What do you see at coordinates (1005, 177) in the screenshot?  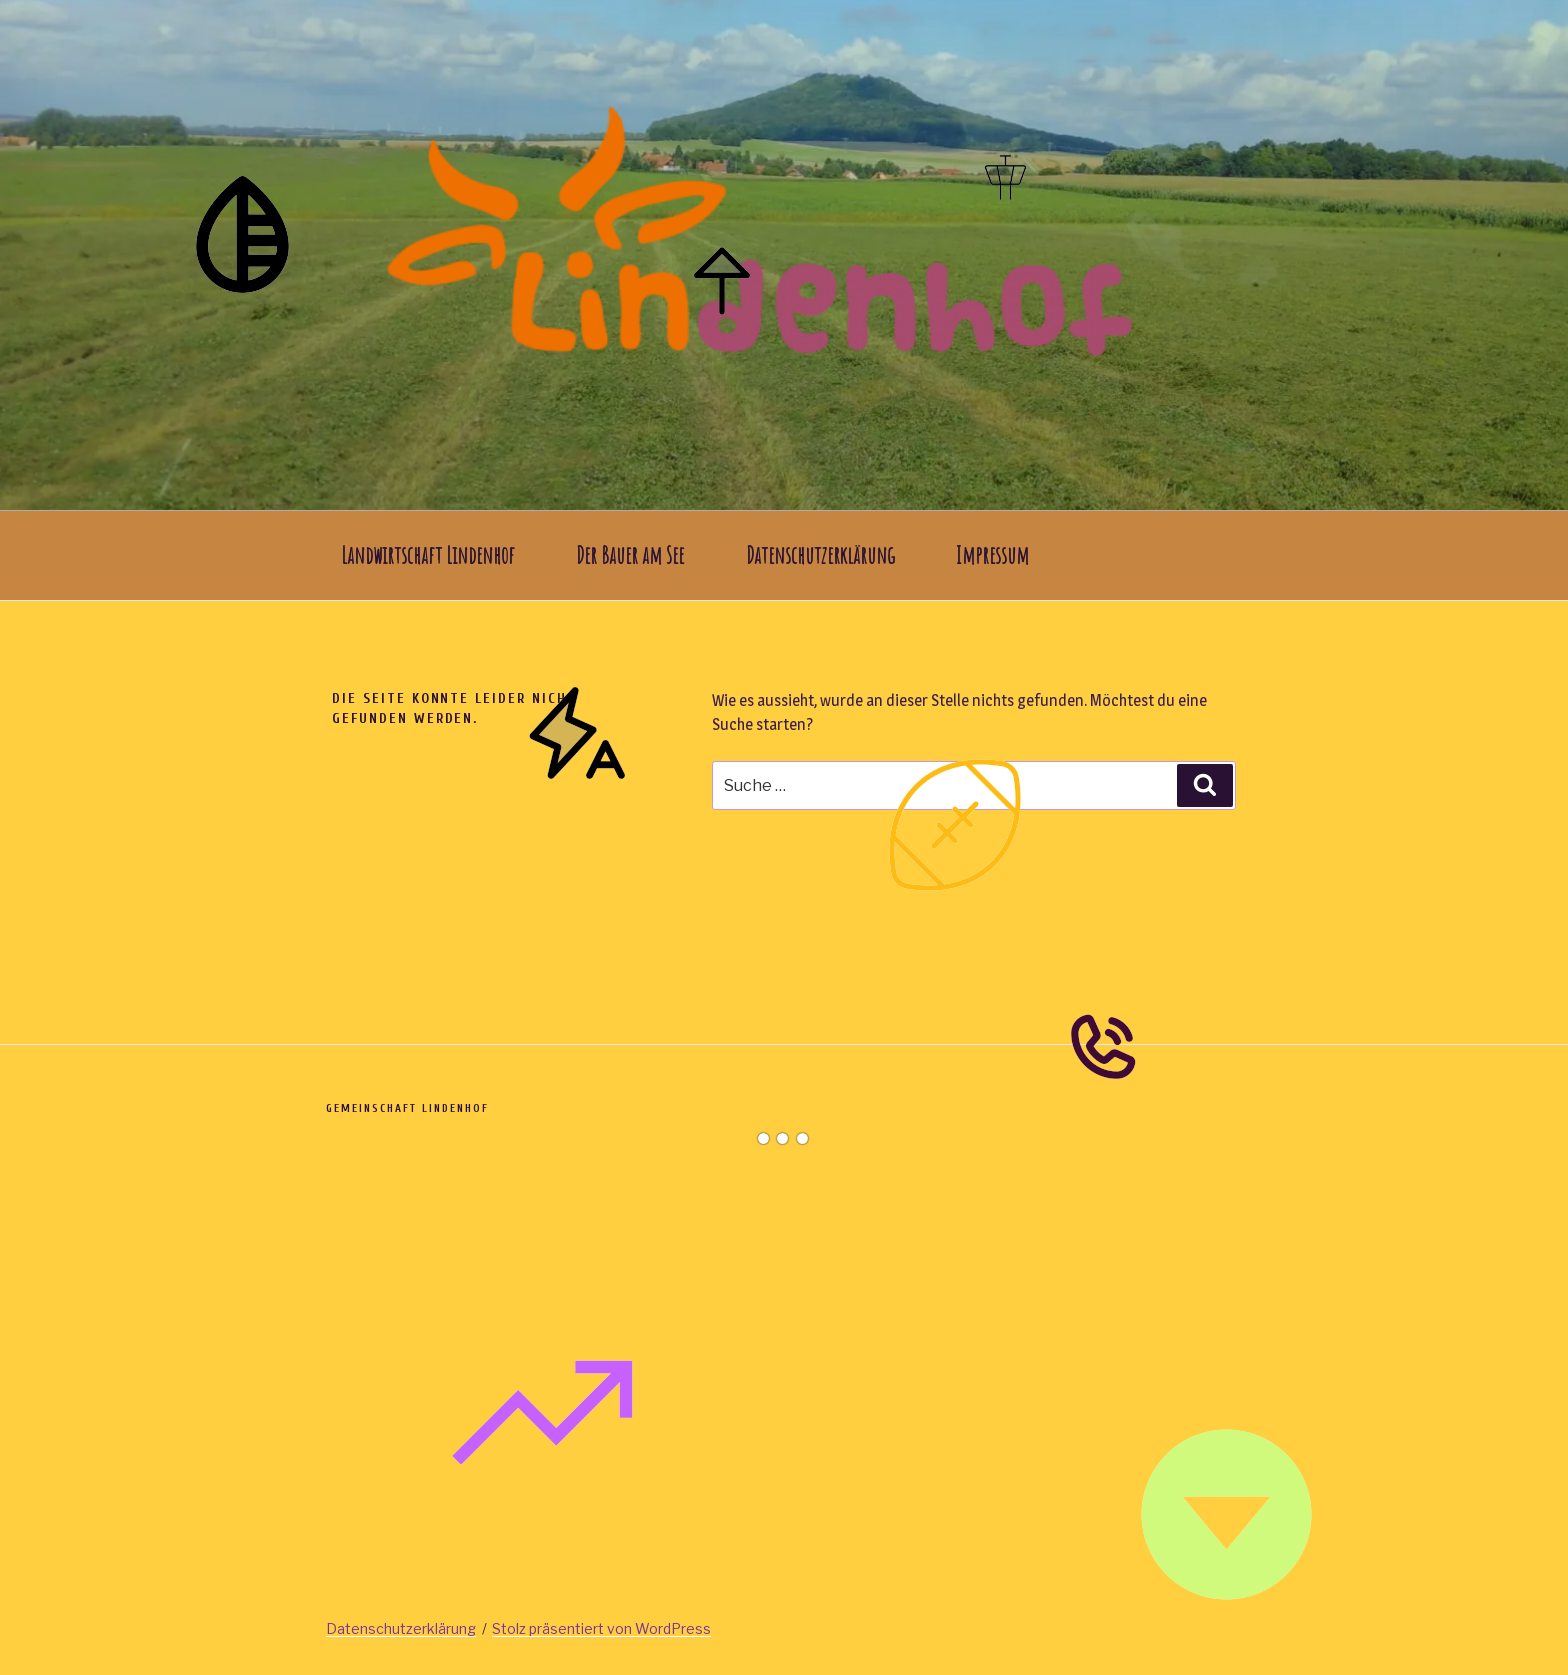 I see `access air traffic control features` at bounding box center [1005, 177].